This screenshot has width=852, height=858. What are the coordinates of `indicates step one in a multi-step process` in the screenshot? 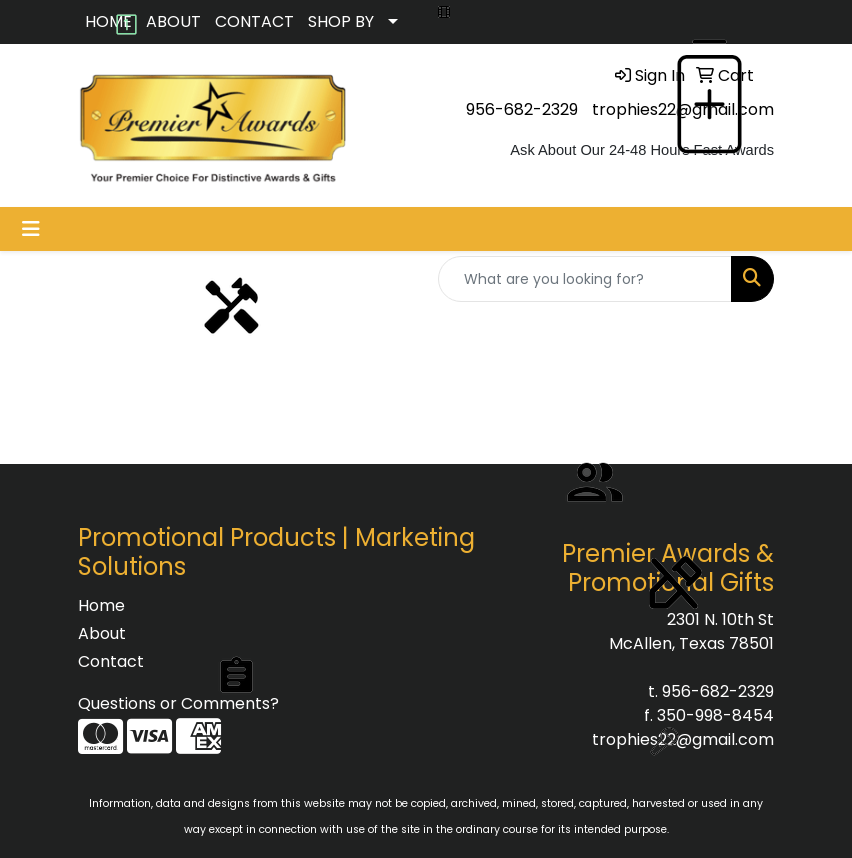 It's located at (126, 24).